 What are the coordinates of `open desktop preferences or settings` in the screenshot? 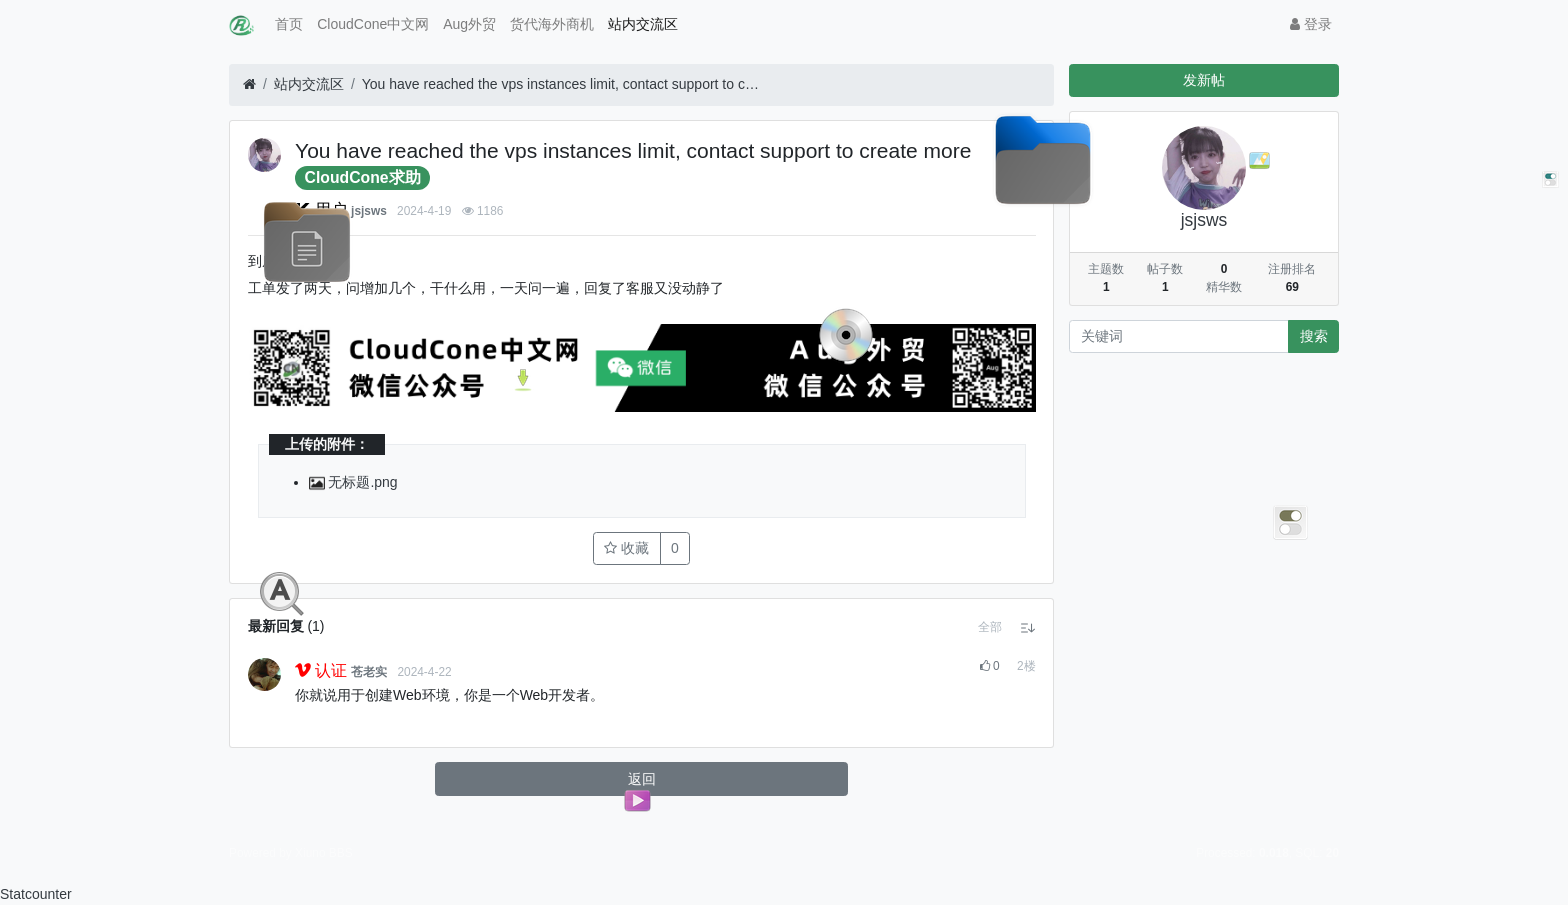 It's located at (1290, 522).